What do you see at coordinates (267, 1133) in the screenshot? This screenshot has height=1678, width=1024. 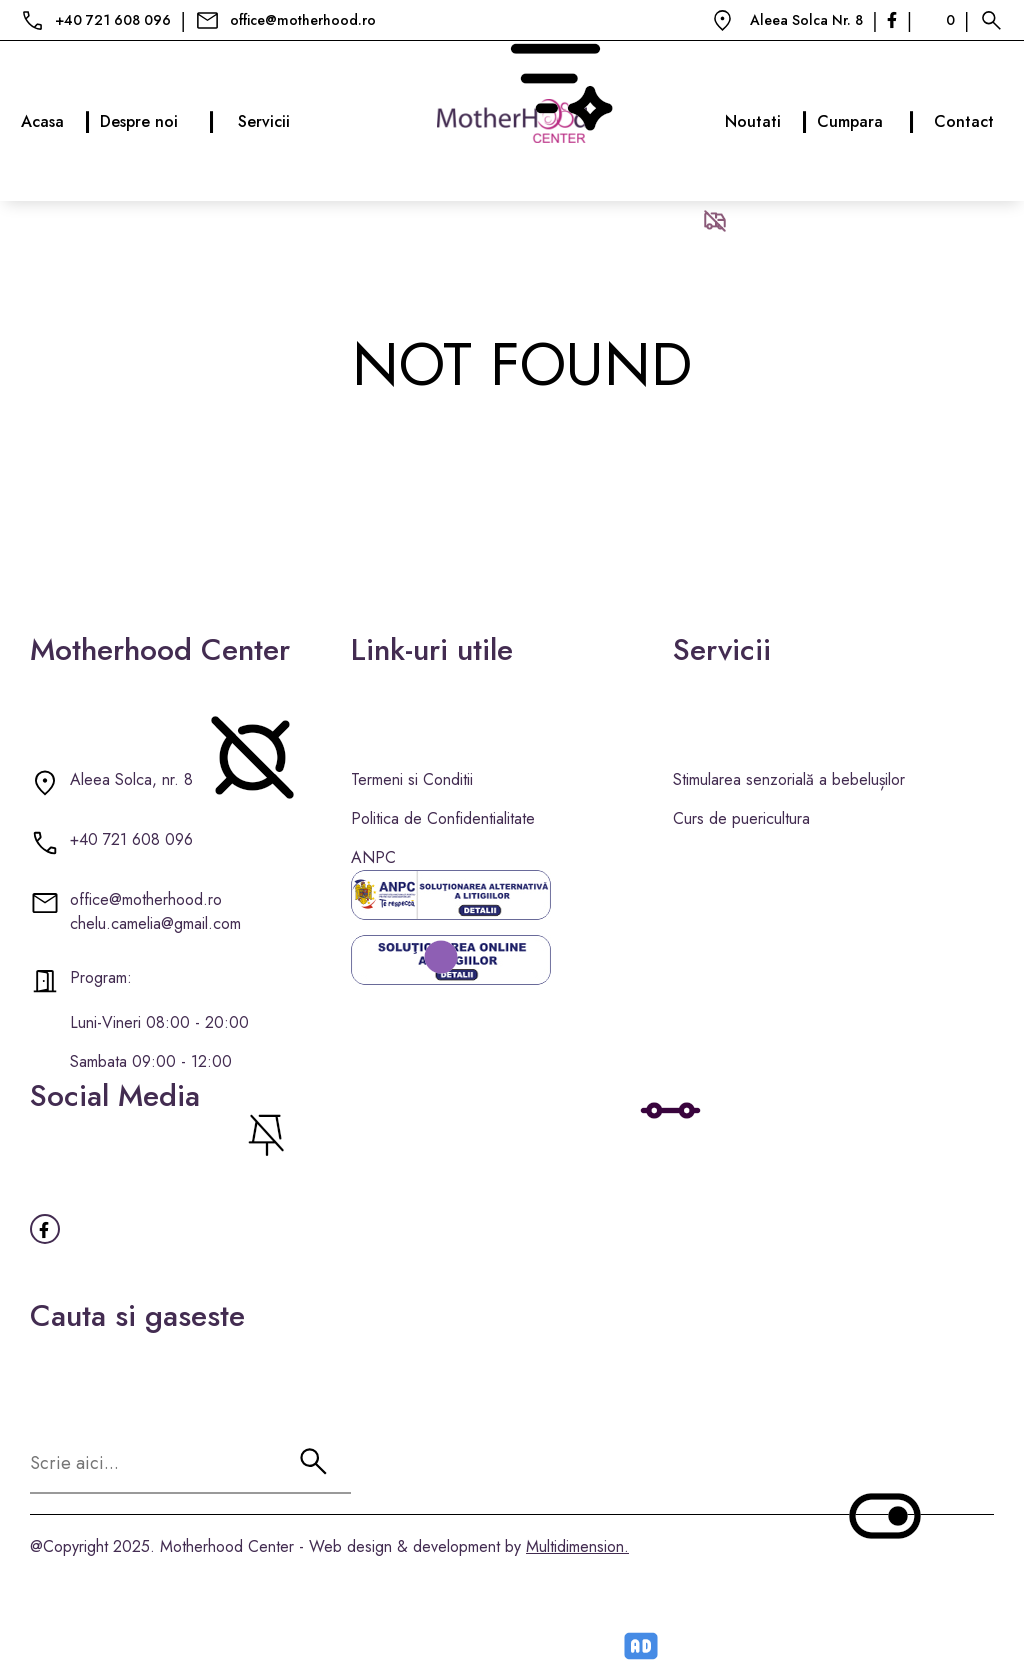 I see `unpin this item` at bounding box center [267, 1133].